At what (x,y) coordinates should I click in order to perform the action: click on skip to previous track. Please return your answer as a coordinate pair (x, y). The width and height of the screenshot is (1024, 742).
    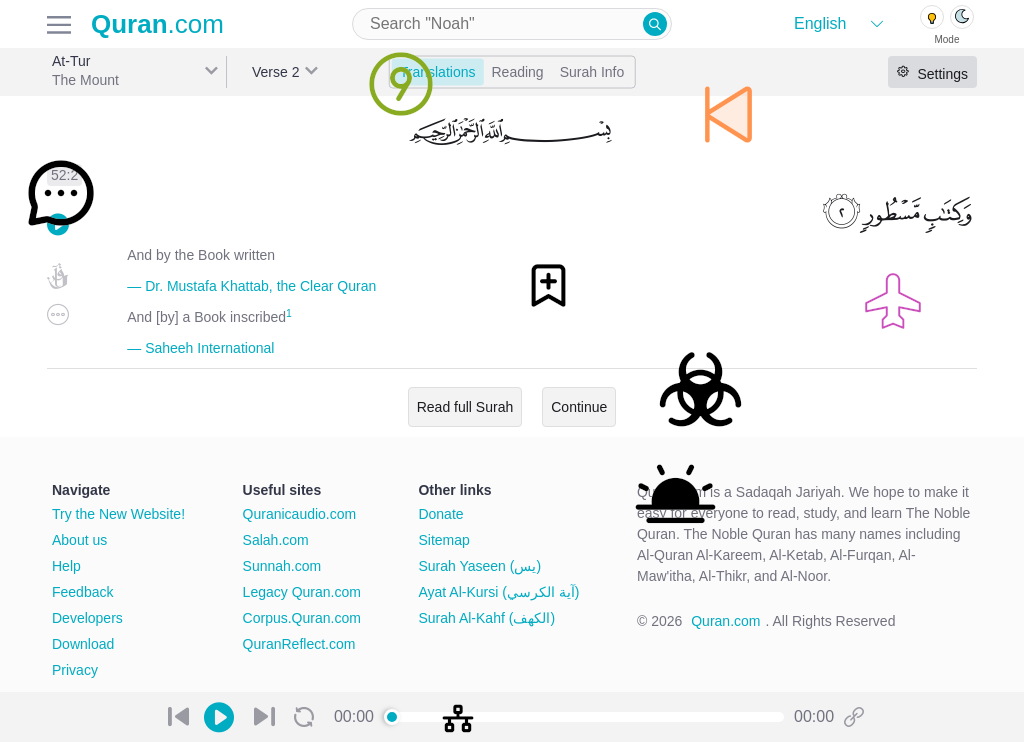
    Looking at the image, I should click on (728, 114).